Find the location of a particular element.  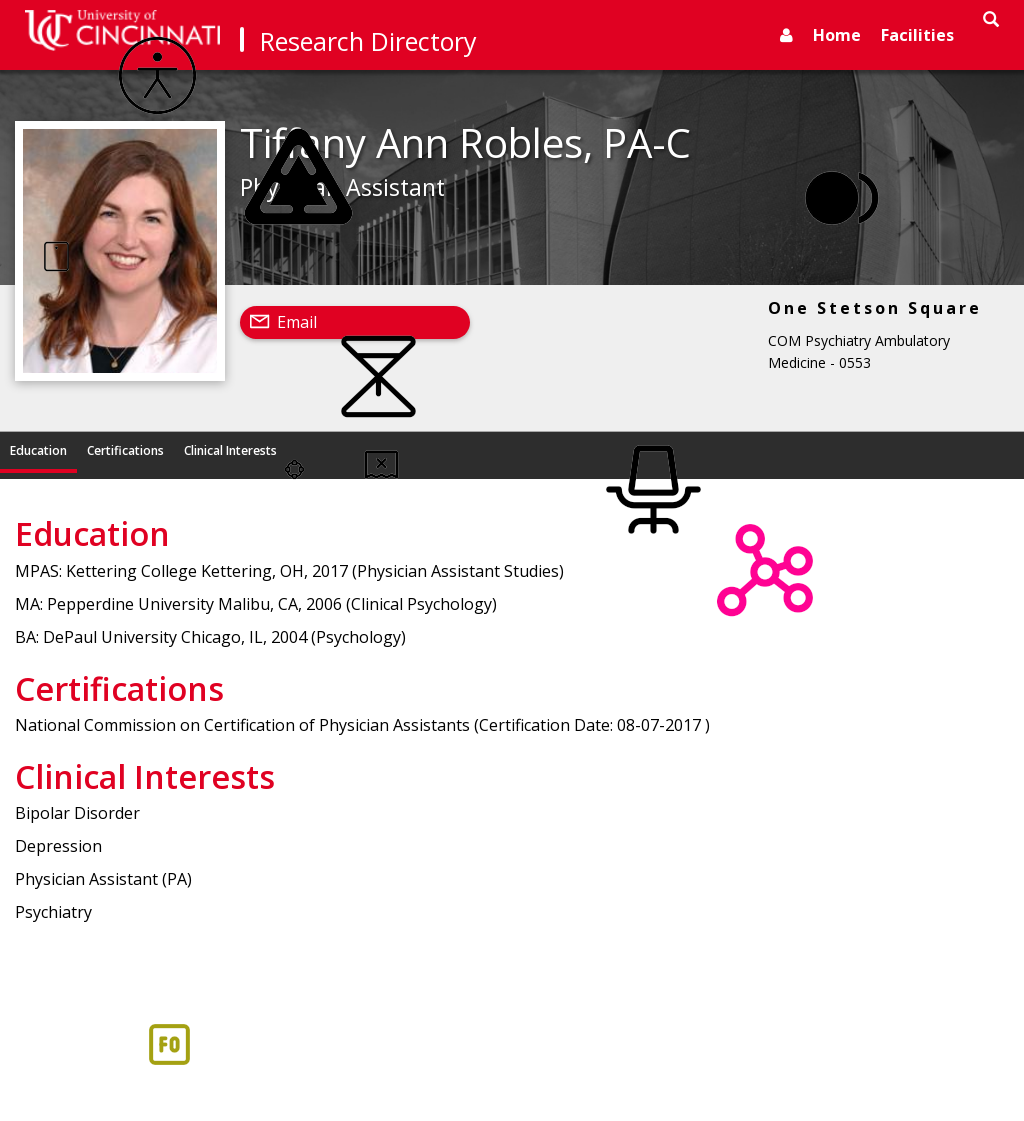

f0 function key or keyboard shortcut is located at coordinates (169, 1044).